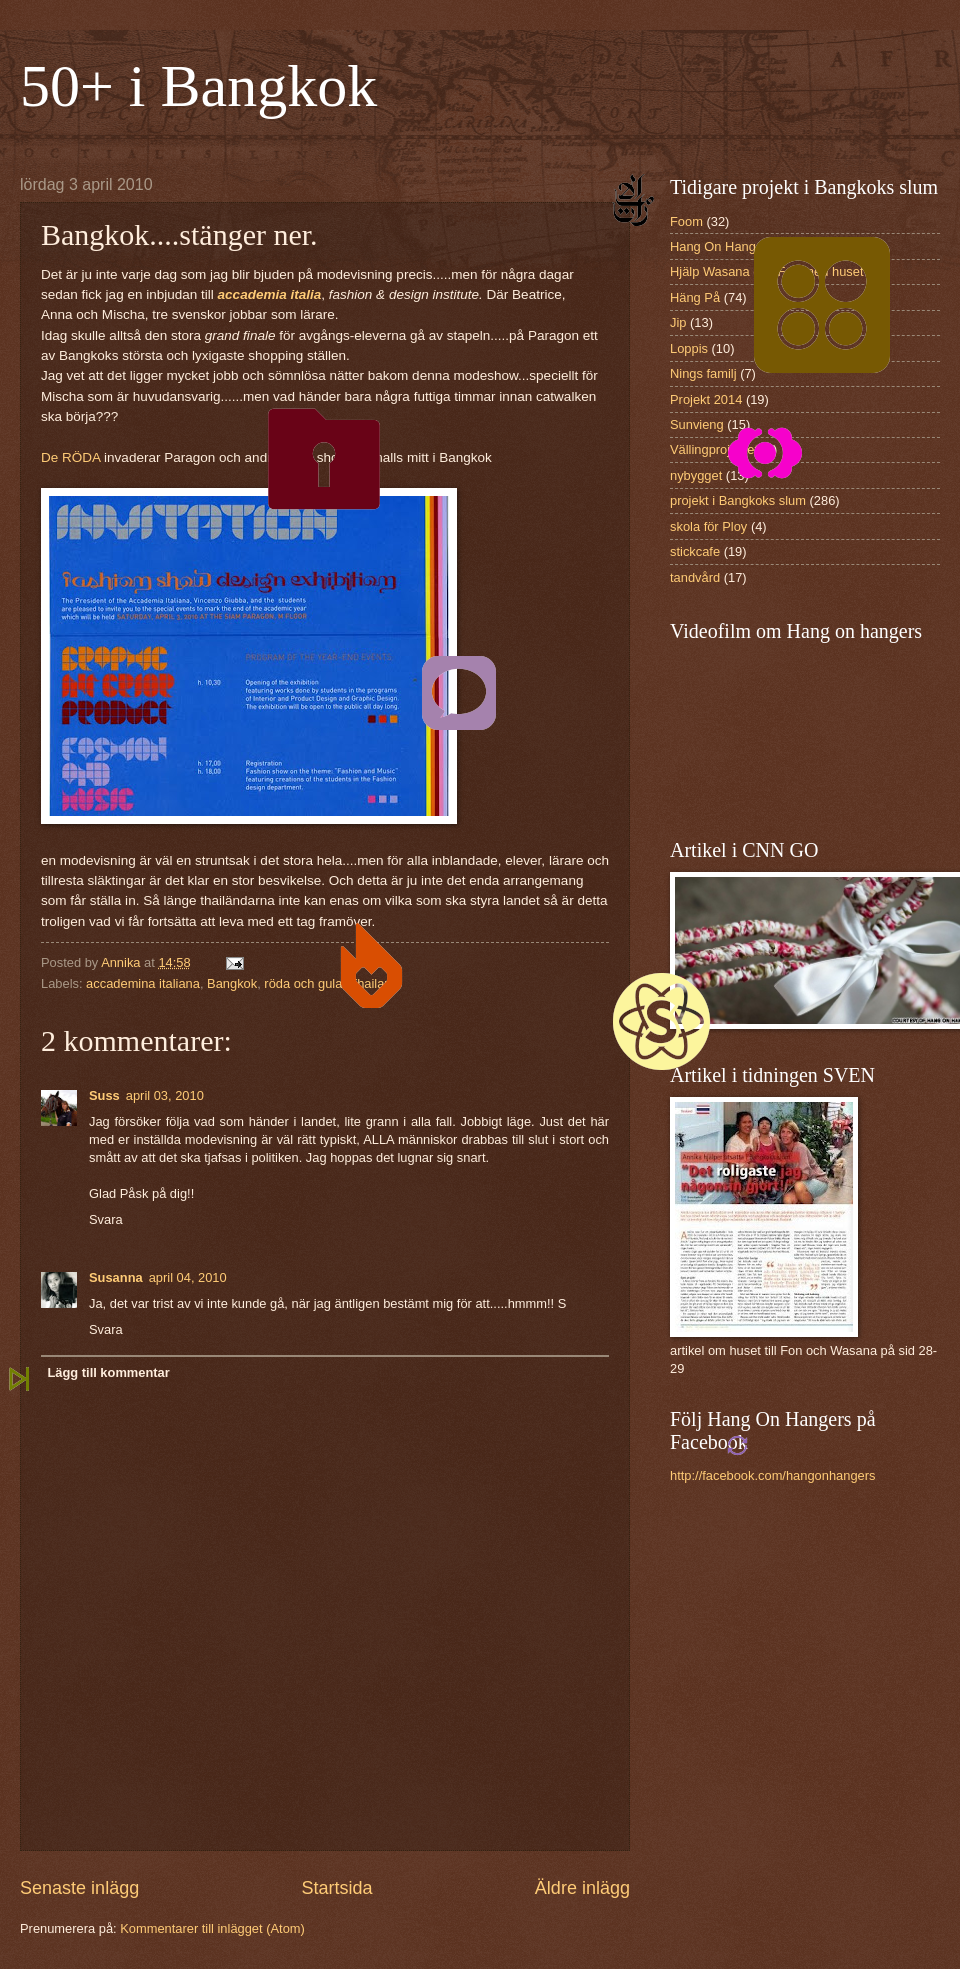 This screenshot has height=1969, width=960. Describe the element at coordinates (765, 453) in the screenshot. I see `cloudcannon logo` at that location.